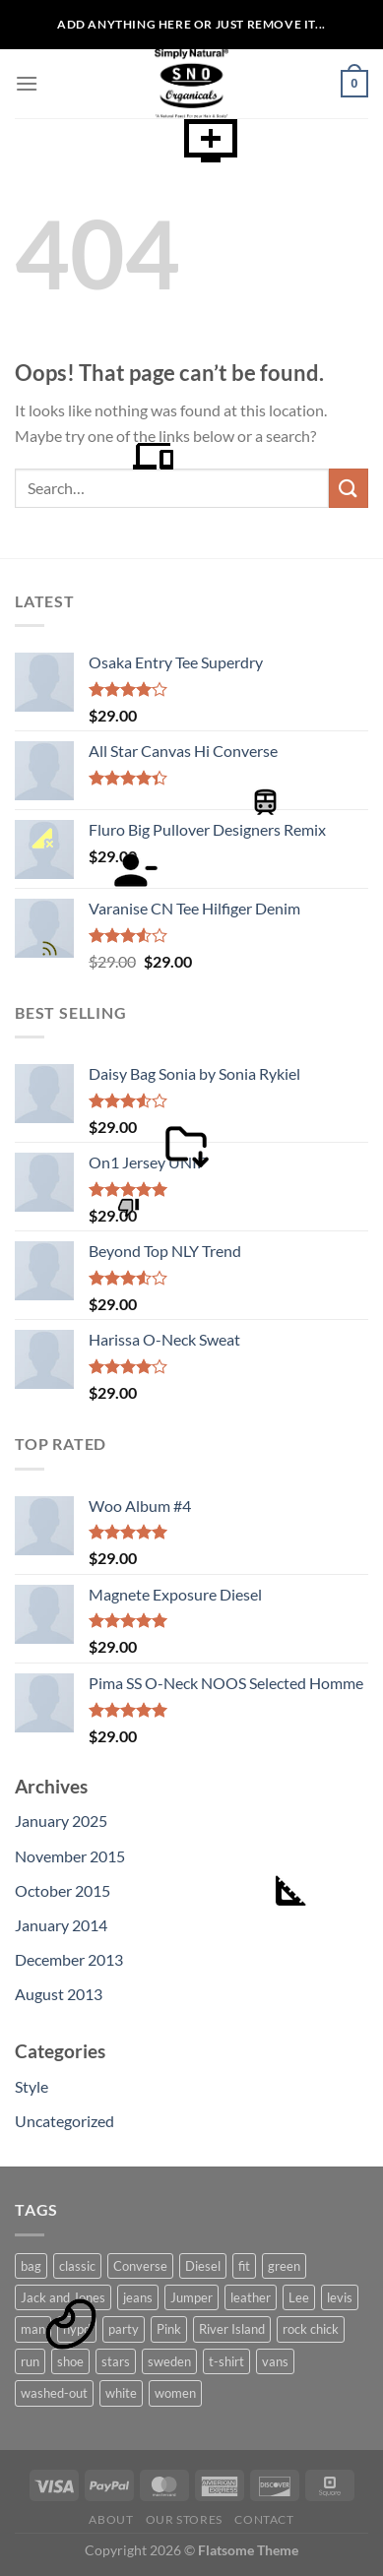  What do you see at coordinates (186, 1145) in the screenshot?
I see `download folder contents` at bounding box center [186, 1145].